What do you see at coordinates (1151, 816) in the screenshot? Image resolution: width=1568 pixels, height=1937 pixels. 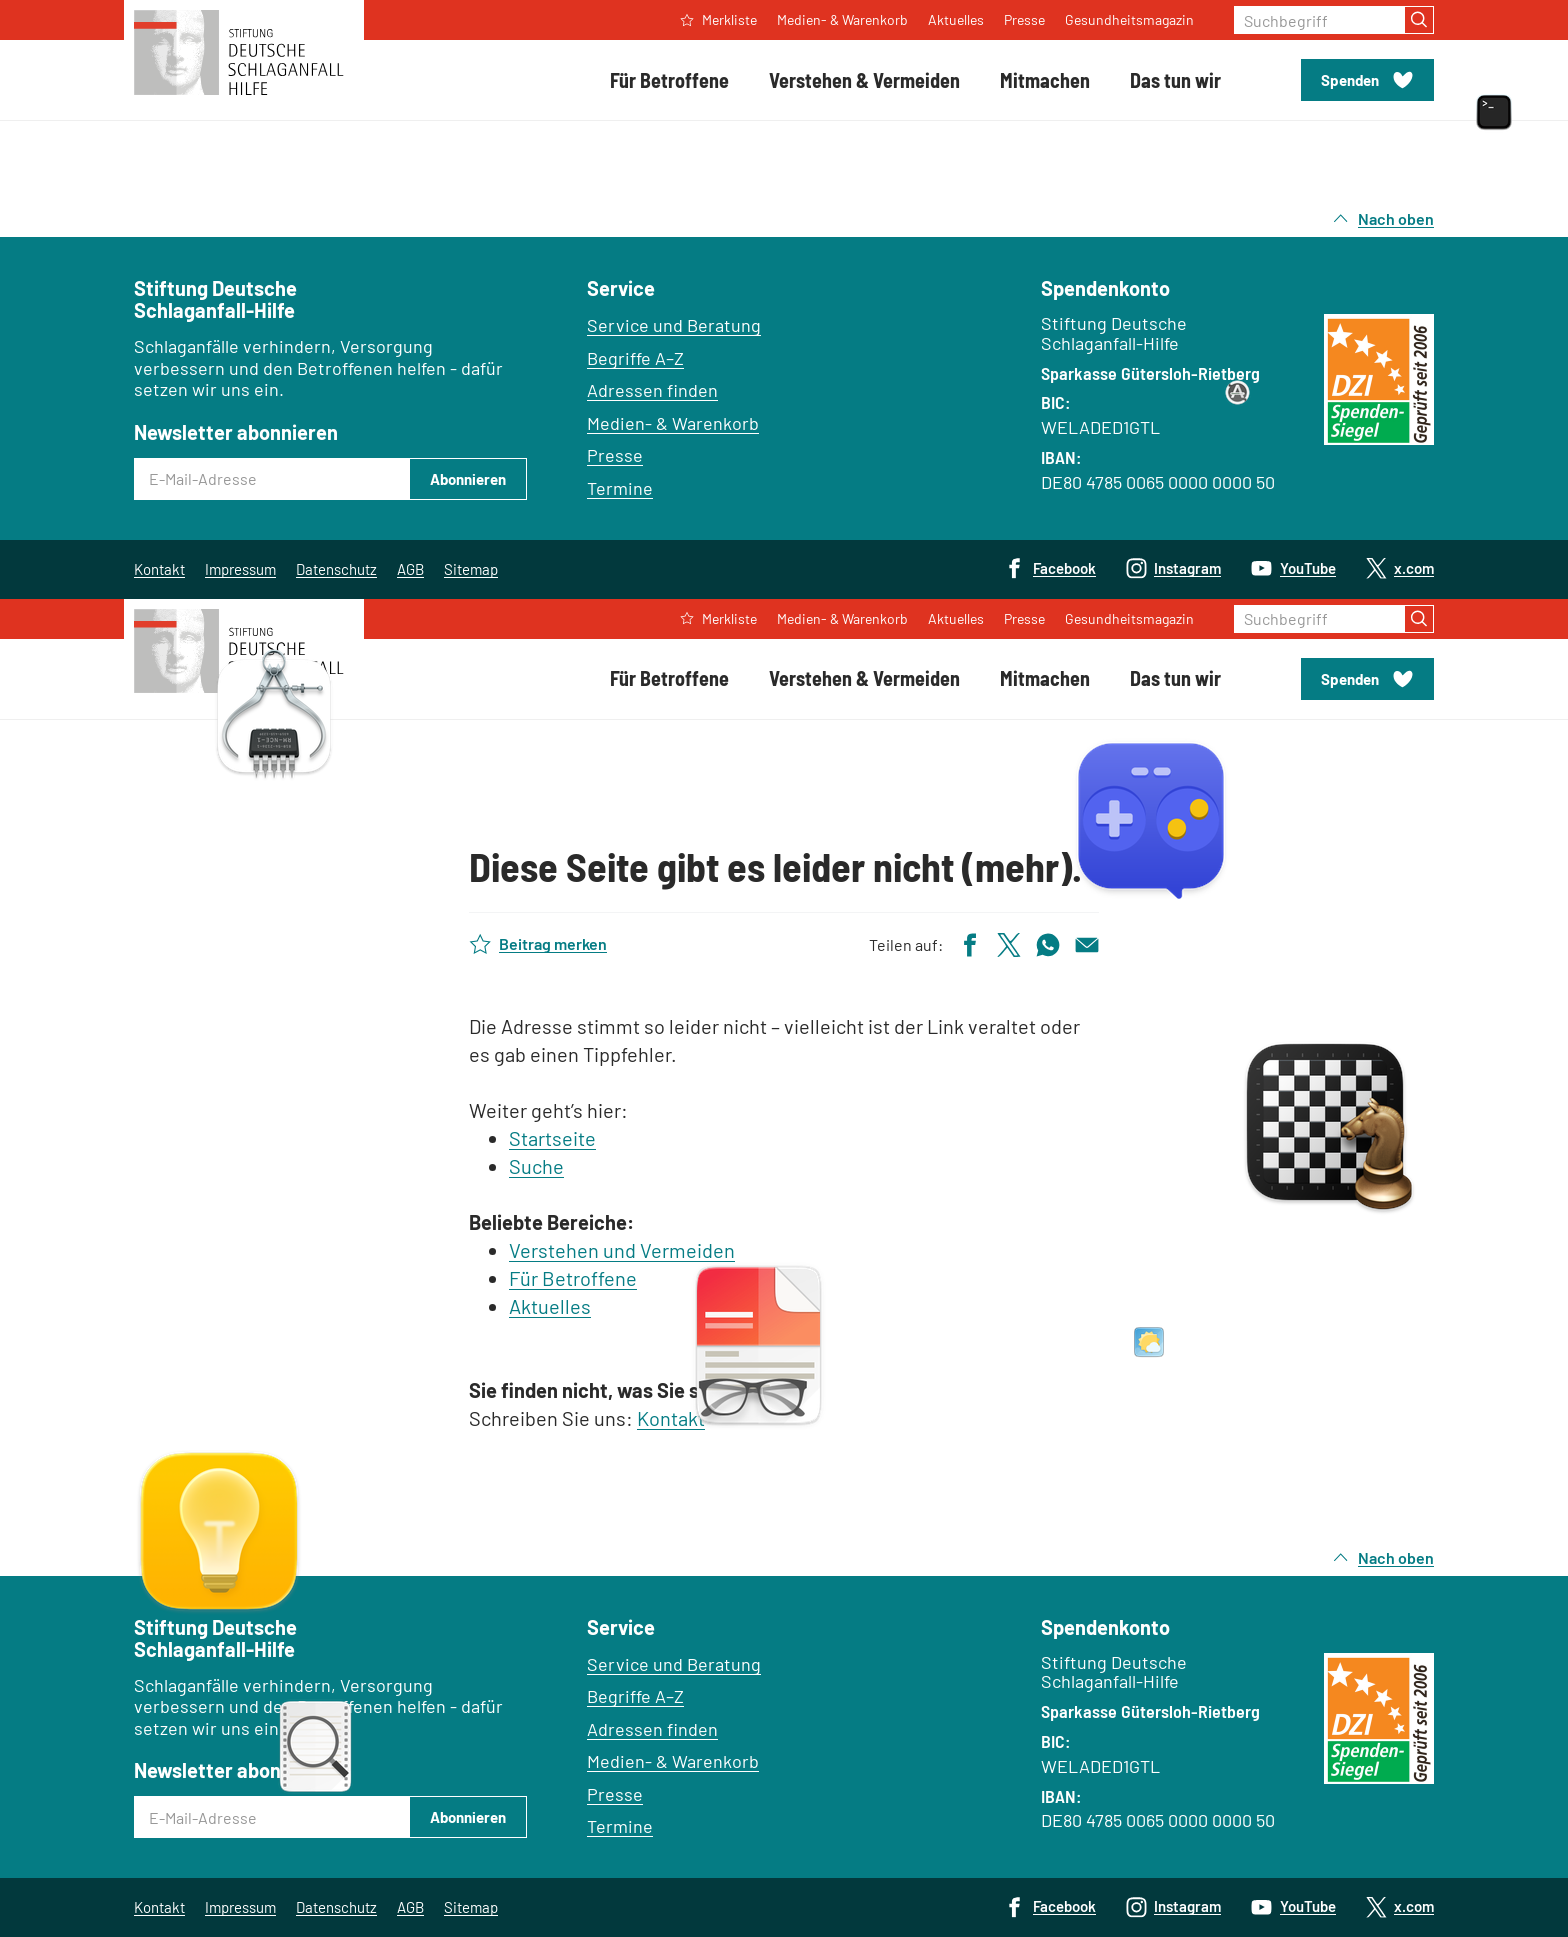 I see `open dissent messaging app` at bounding box center [1151, 816].